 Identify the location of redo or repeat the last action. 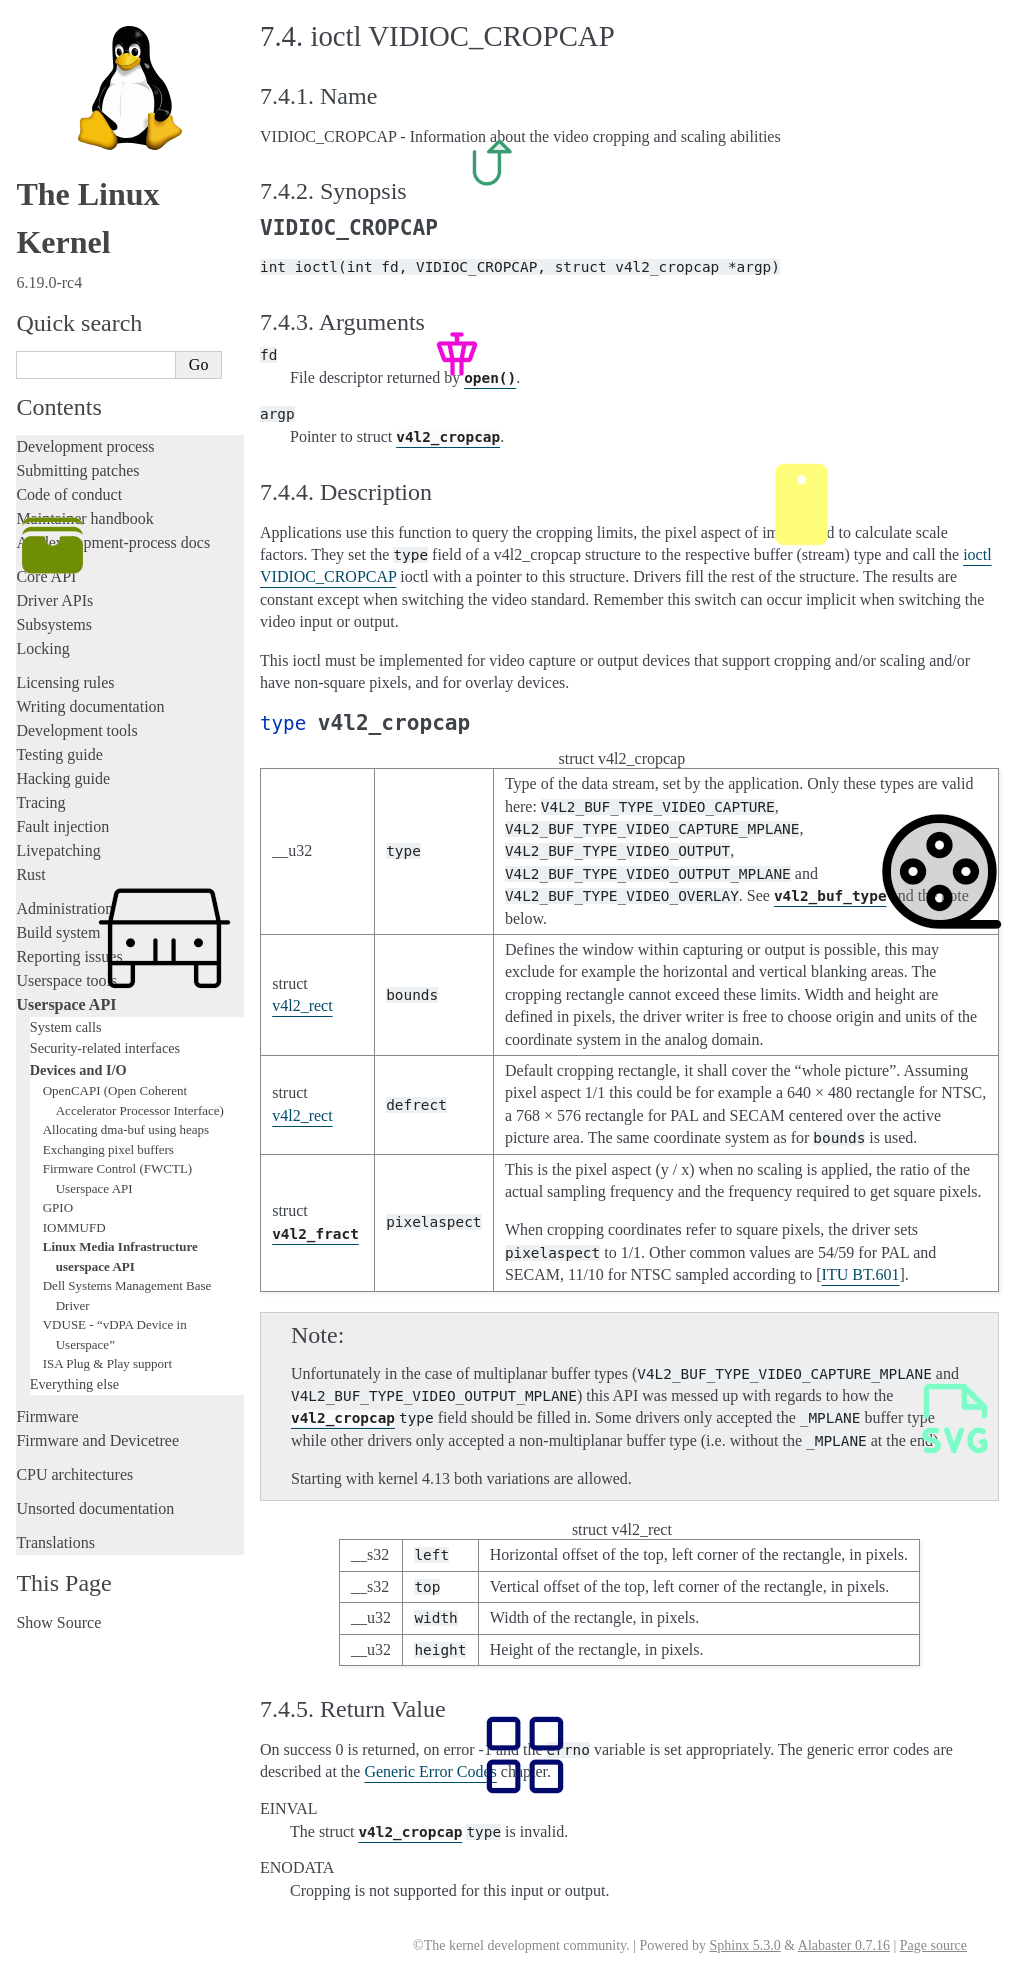
(490, 162).